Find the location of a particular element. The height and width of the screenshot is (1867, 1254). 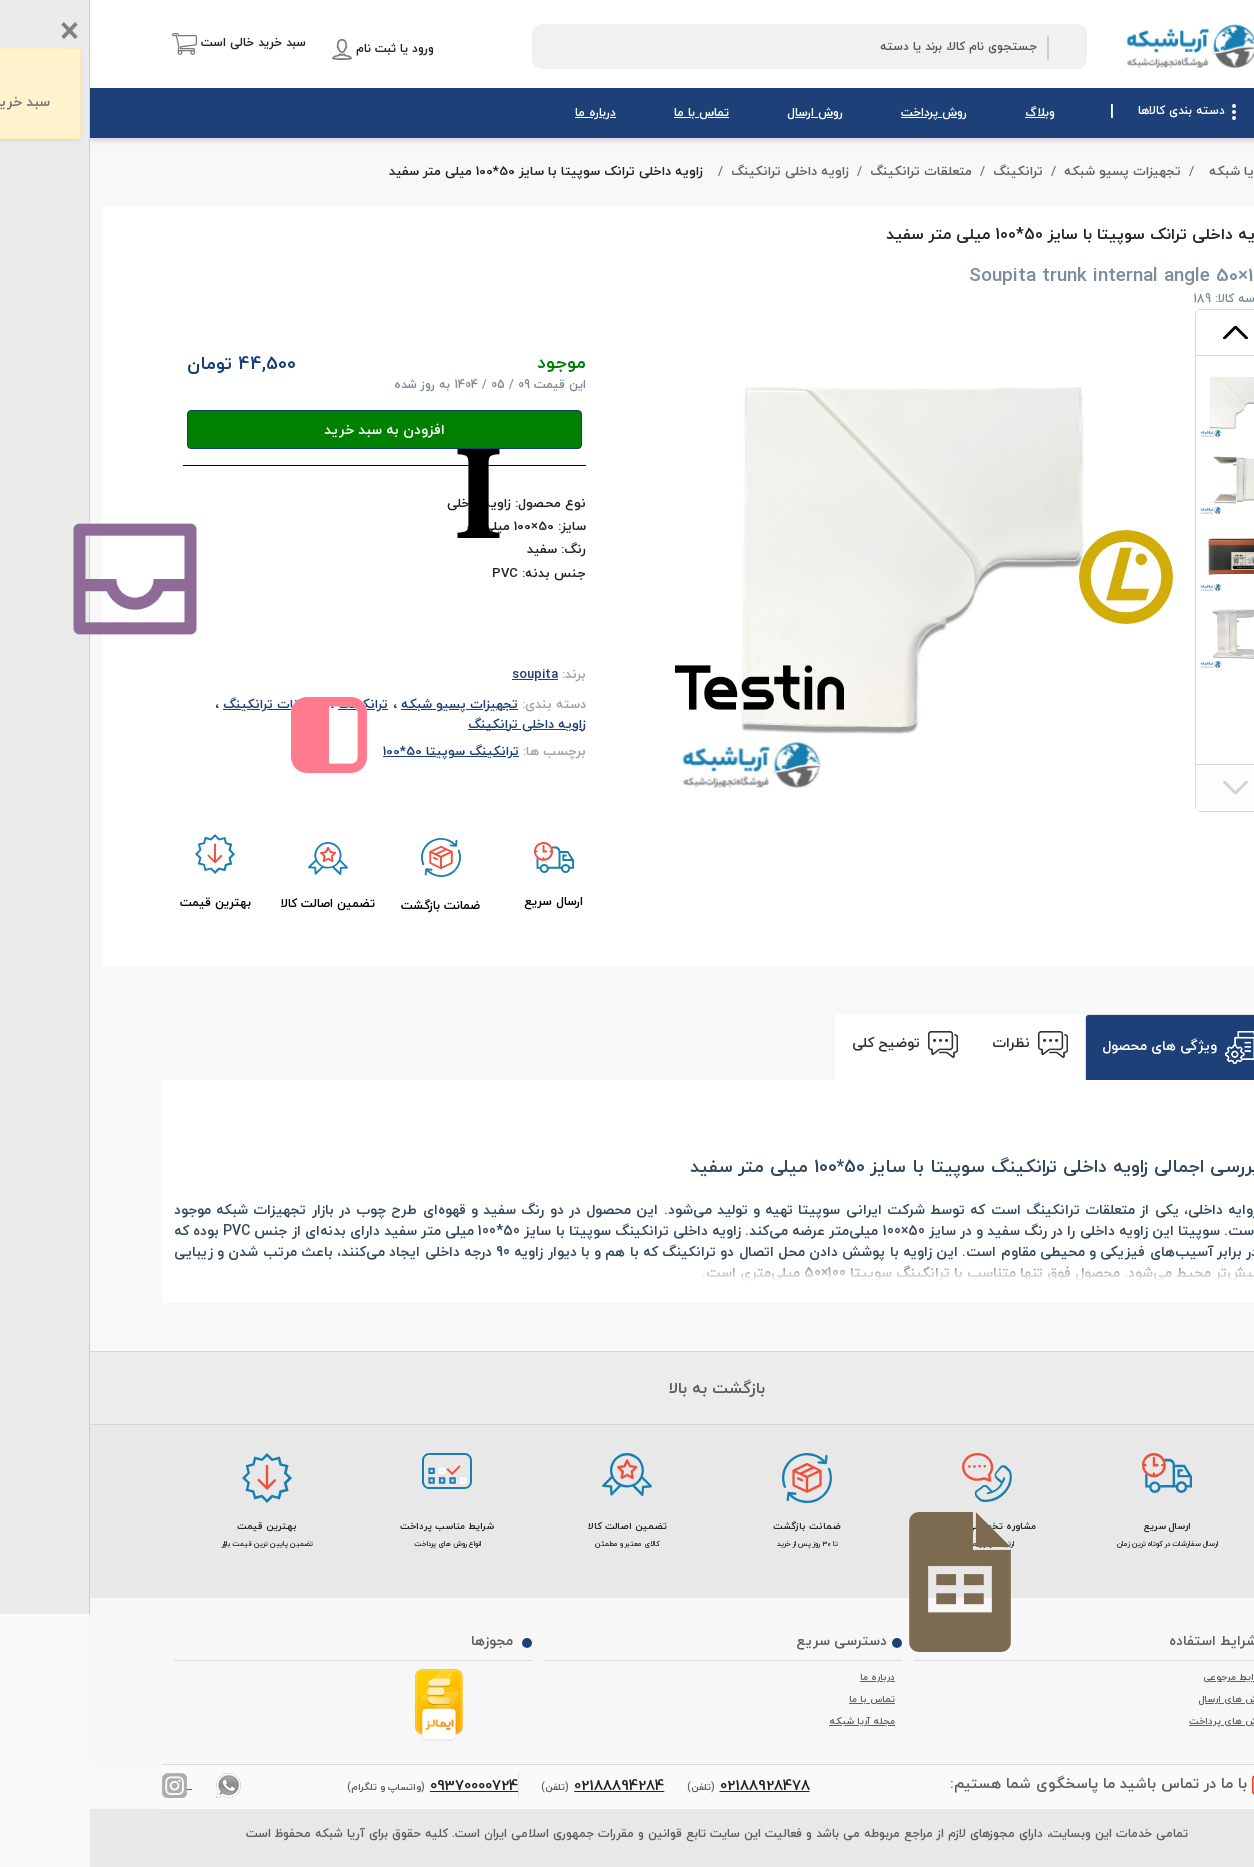

view your inbox is located at coordinates (135, 579).